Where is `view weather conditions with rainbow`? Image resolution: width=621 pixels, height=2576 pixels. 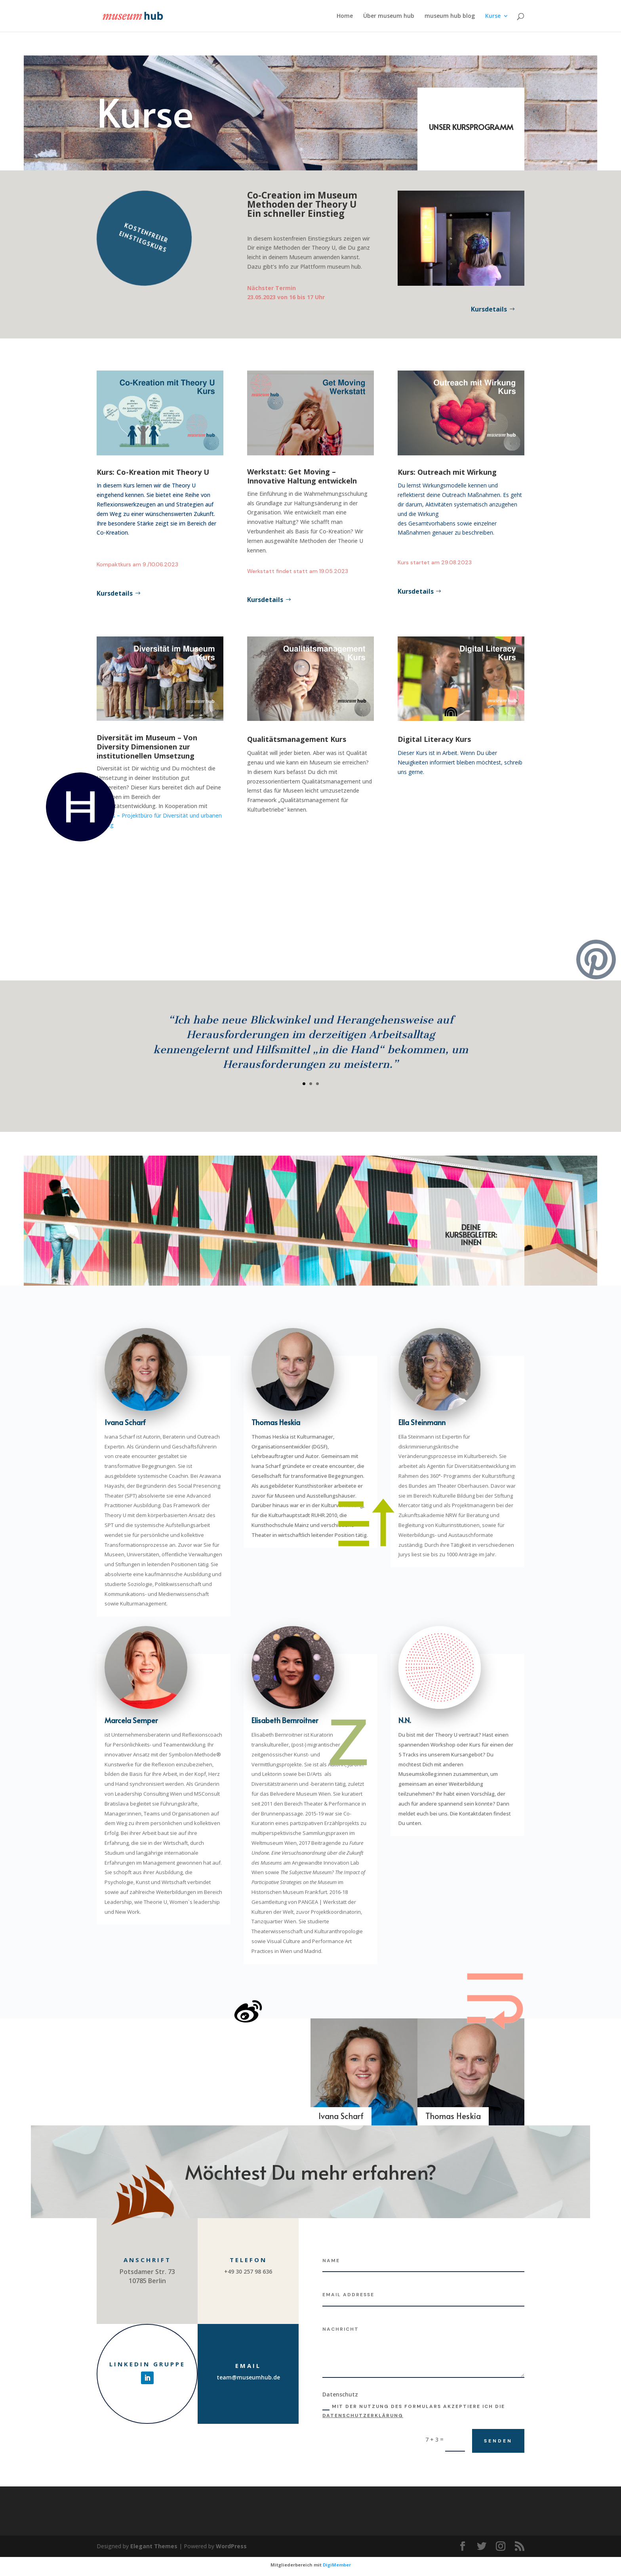
view weather conditions with rainbow is located at coordinates (451, 711).